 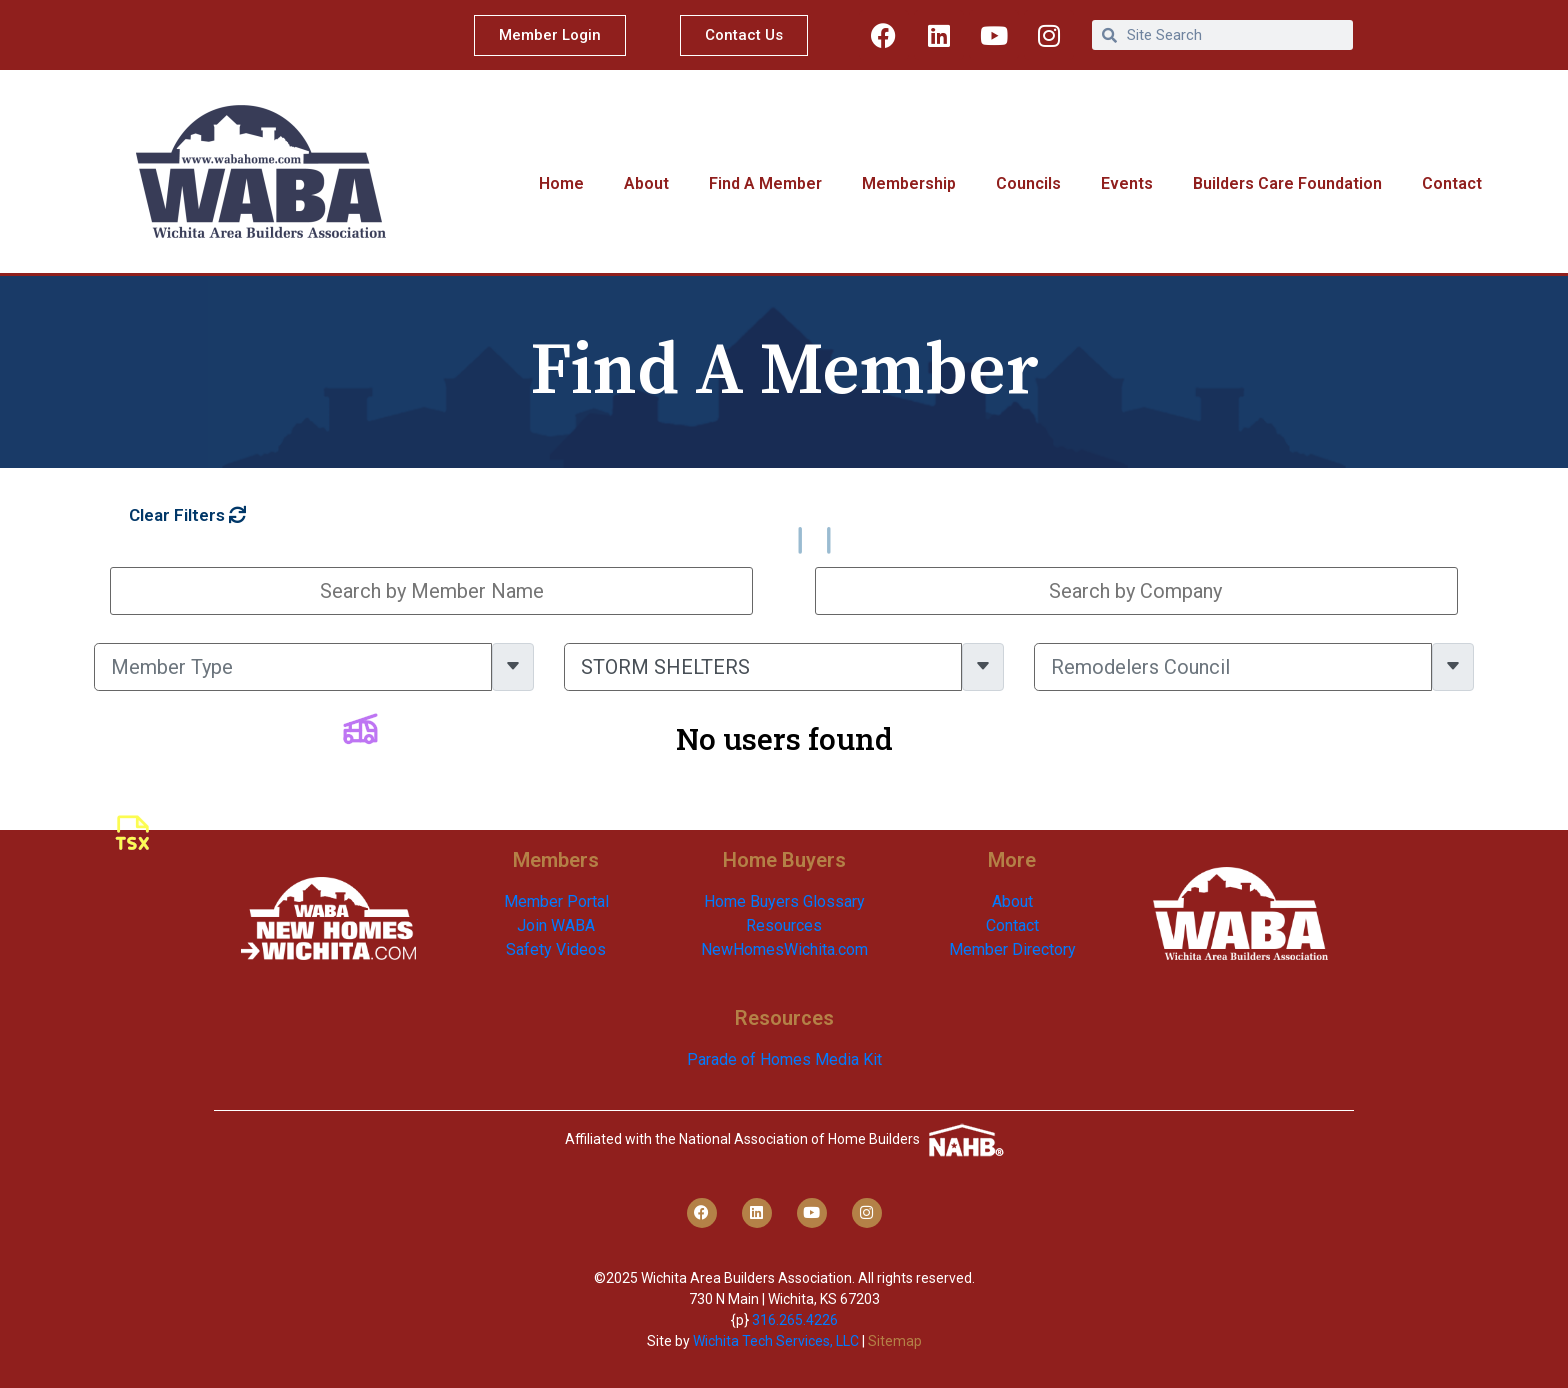 What do you see at coordinates (814, 539) in the screenshot?
I see `indicates a lane or column divider` at bounding box center [814, 539].